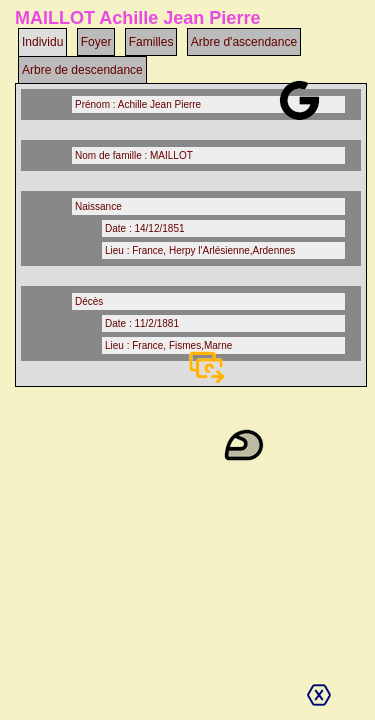 The height and width of the screenshot is (720, 375). I want to click on sign in with Google, so click(299, 100).